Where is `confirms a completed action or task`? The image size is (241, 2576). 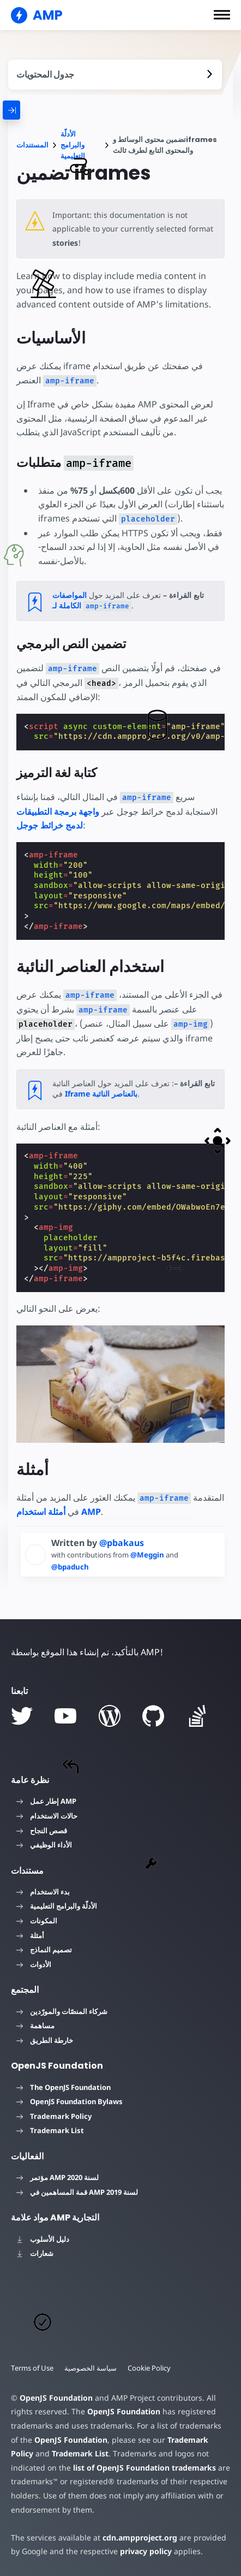
confirms a completed action or task is located at coordinates (43, 2322).